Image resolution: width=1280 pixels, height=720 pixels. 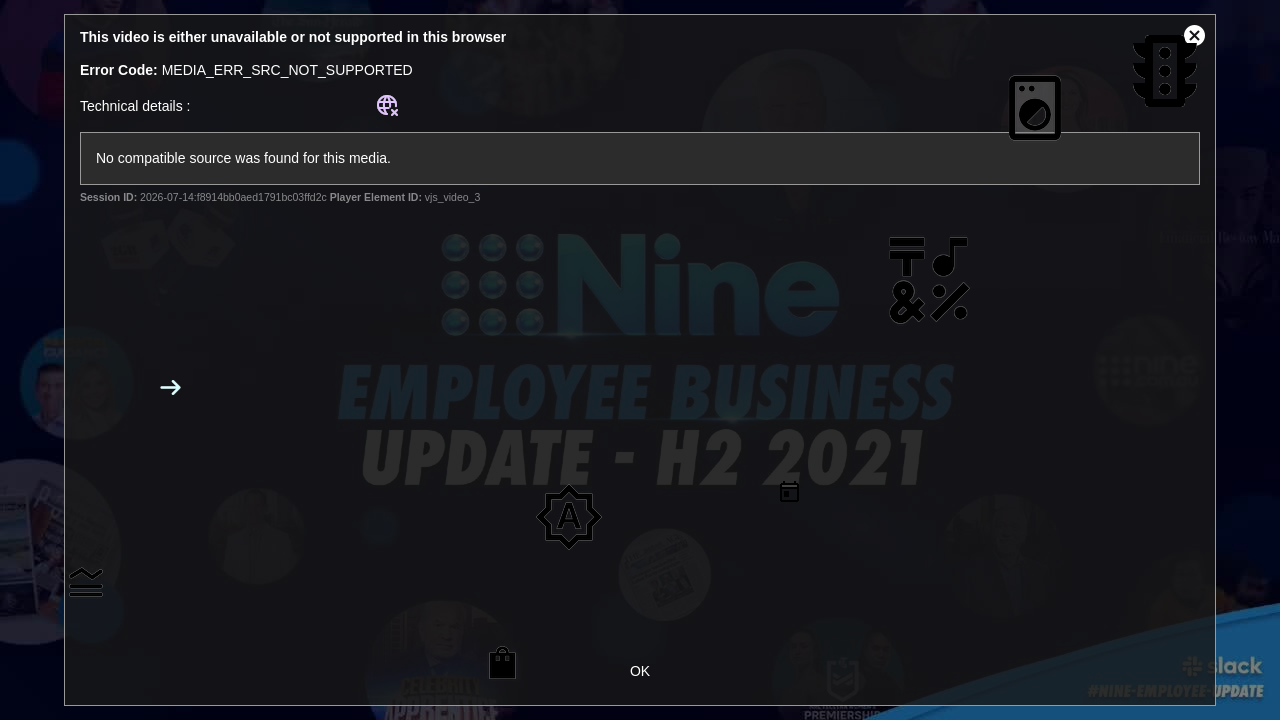 I want to click on indicates no internet connection, so click(x=387, y=105).